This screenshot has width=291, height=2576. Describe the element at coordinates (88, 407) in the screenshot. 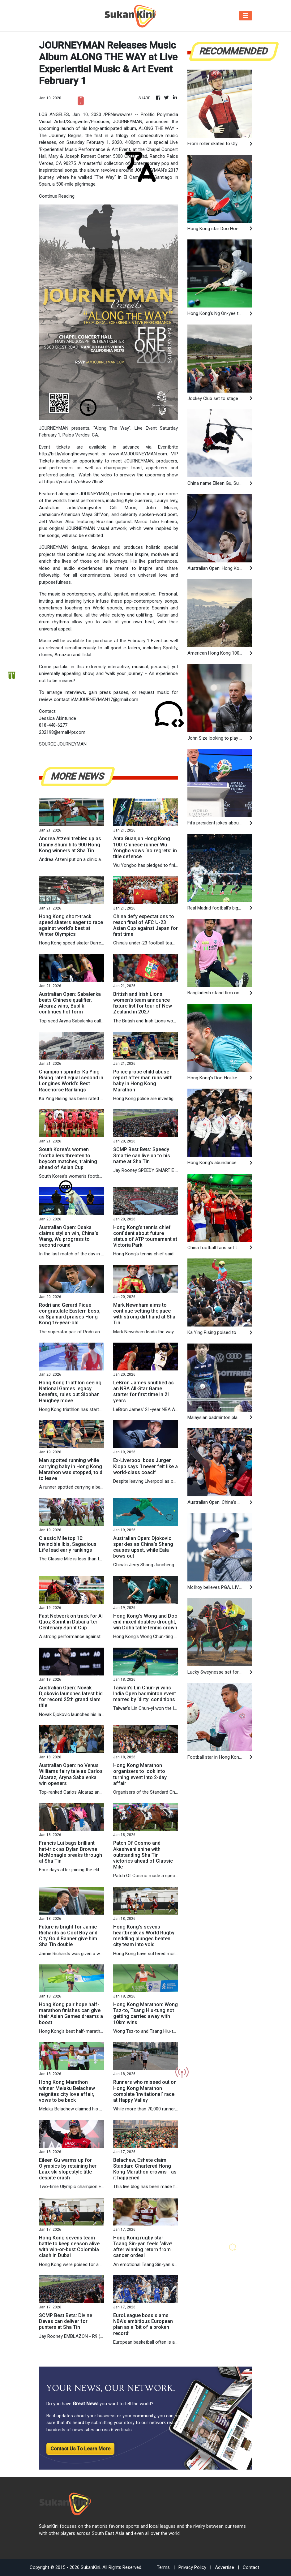

I see `view more information or details` at that location.